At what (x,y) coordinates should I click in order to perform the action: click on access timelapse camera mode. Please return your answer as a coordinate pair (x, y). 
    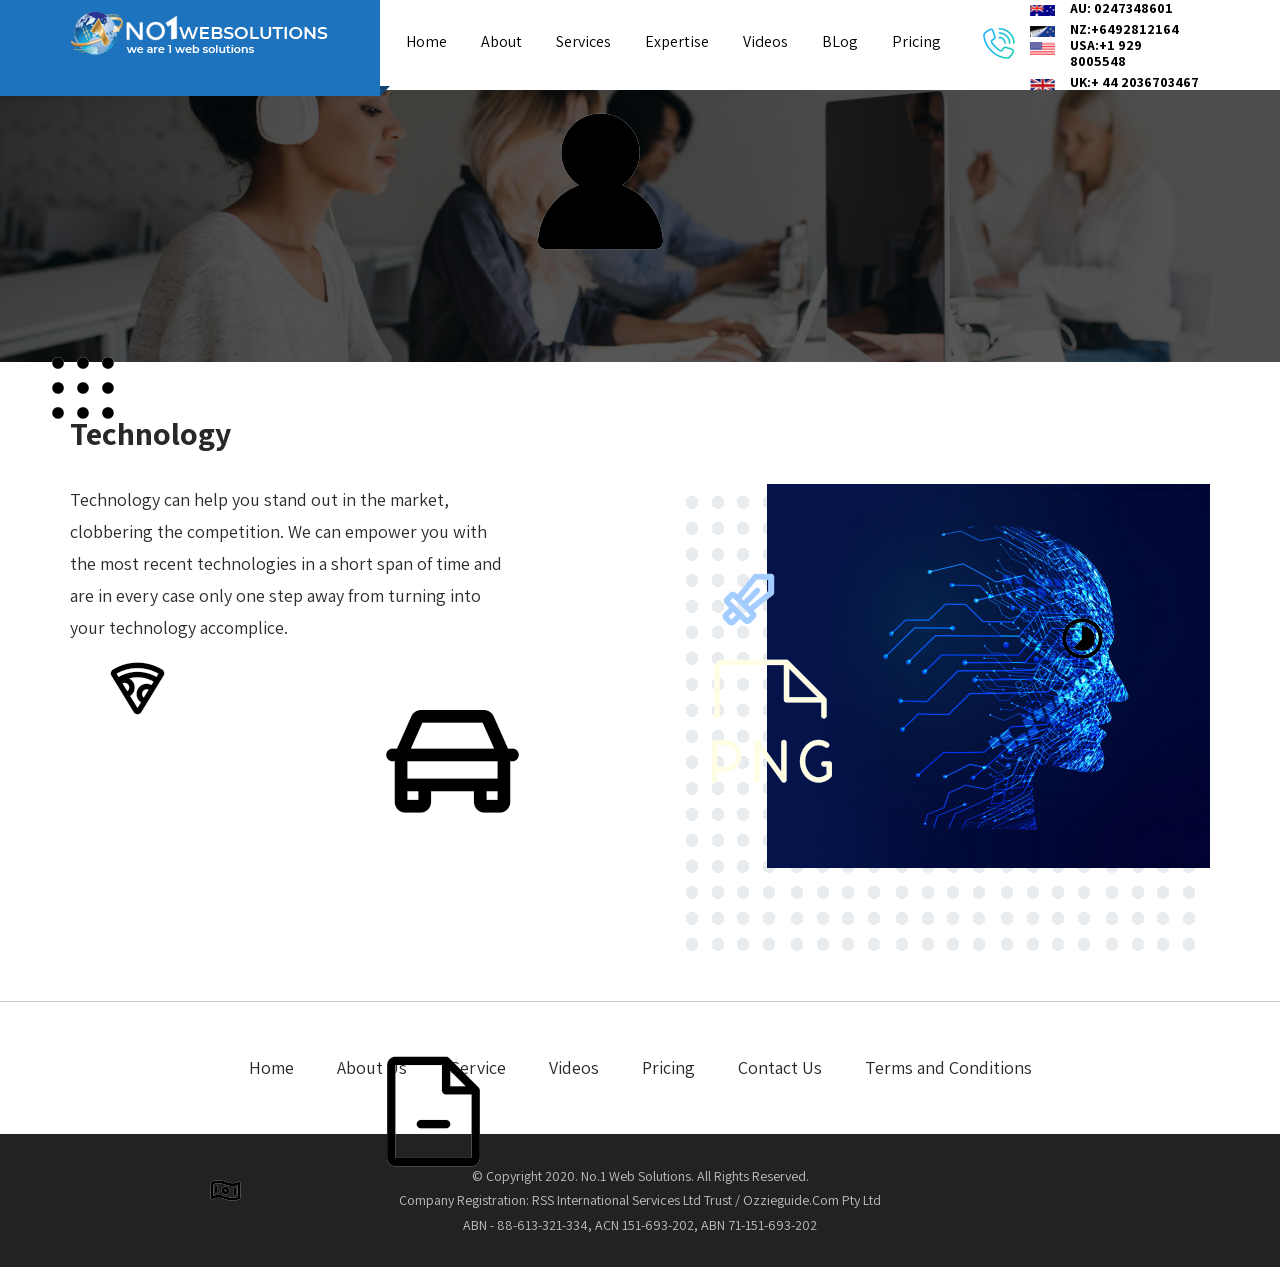
    Looking at the image, I should click on (1082, 638).